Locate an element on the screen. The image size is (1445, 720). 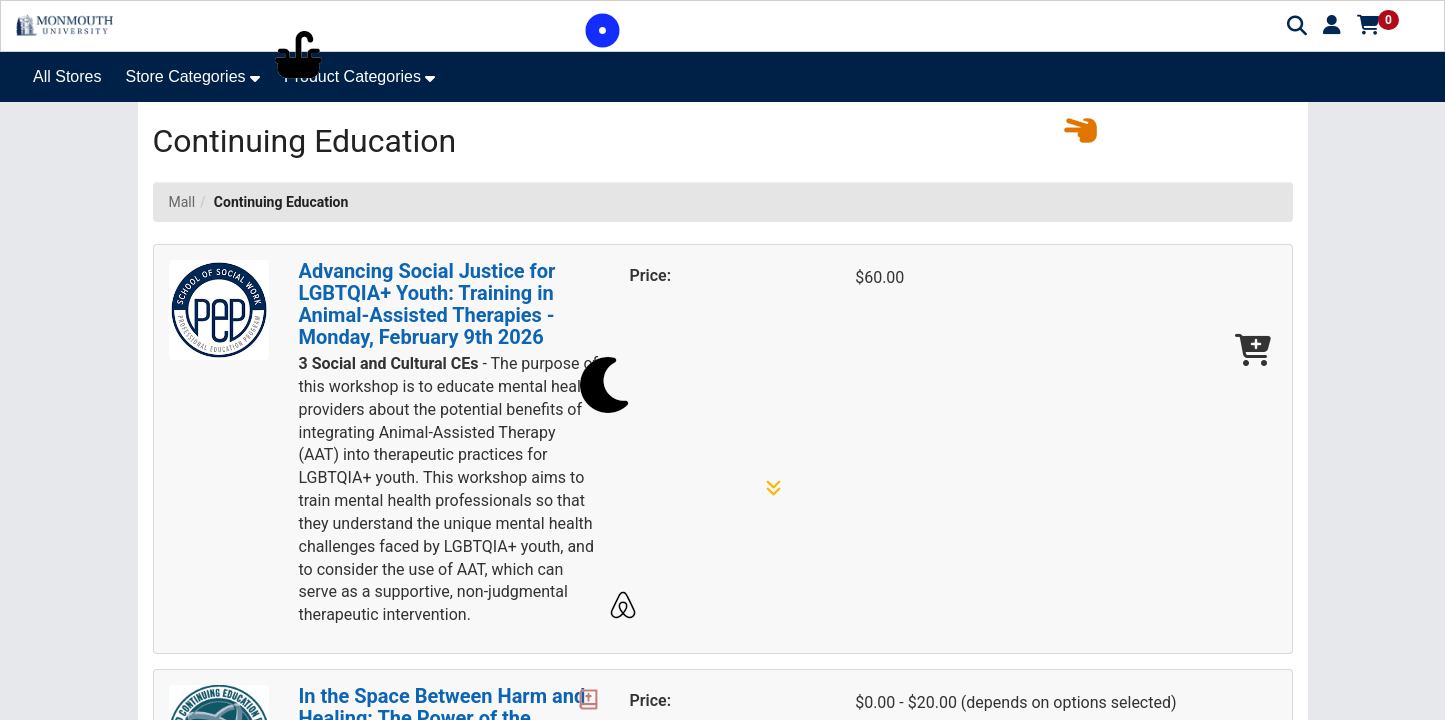
toggle dark mode is located at coordinates (608, 385).